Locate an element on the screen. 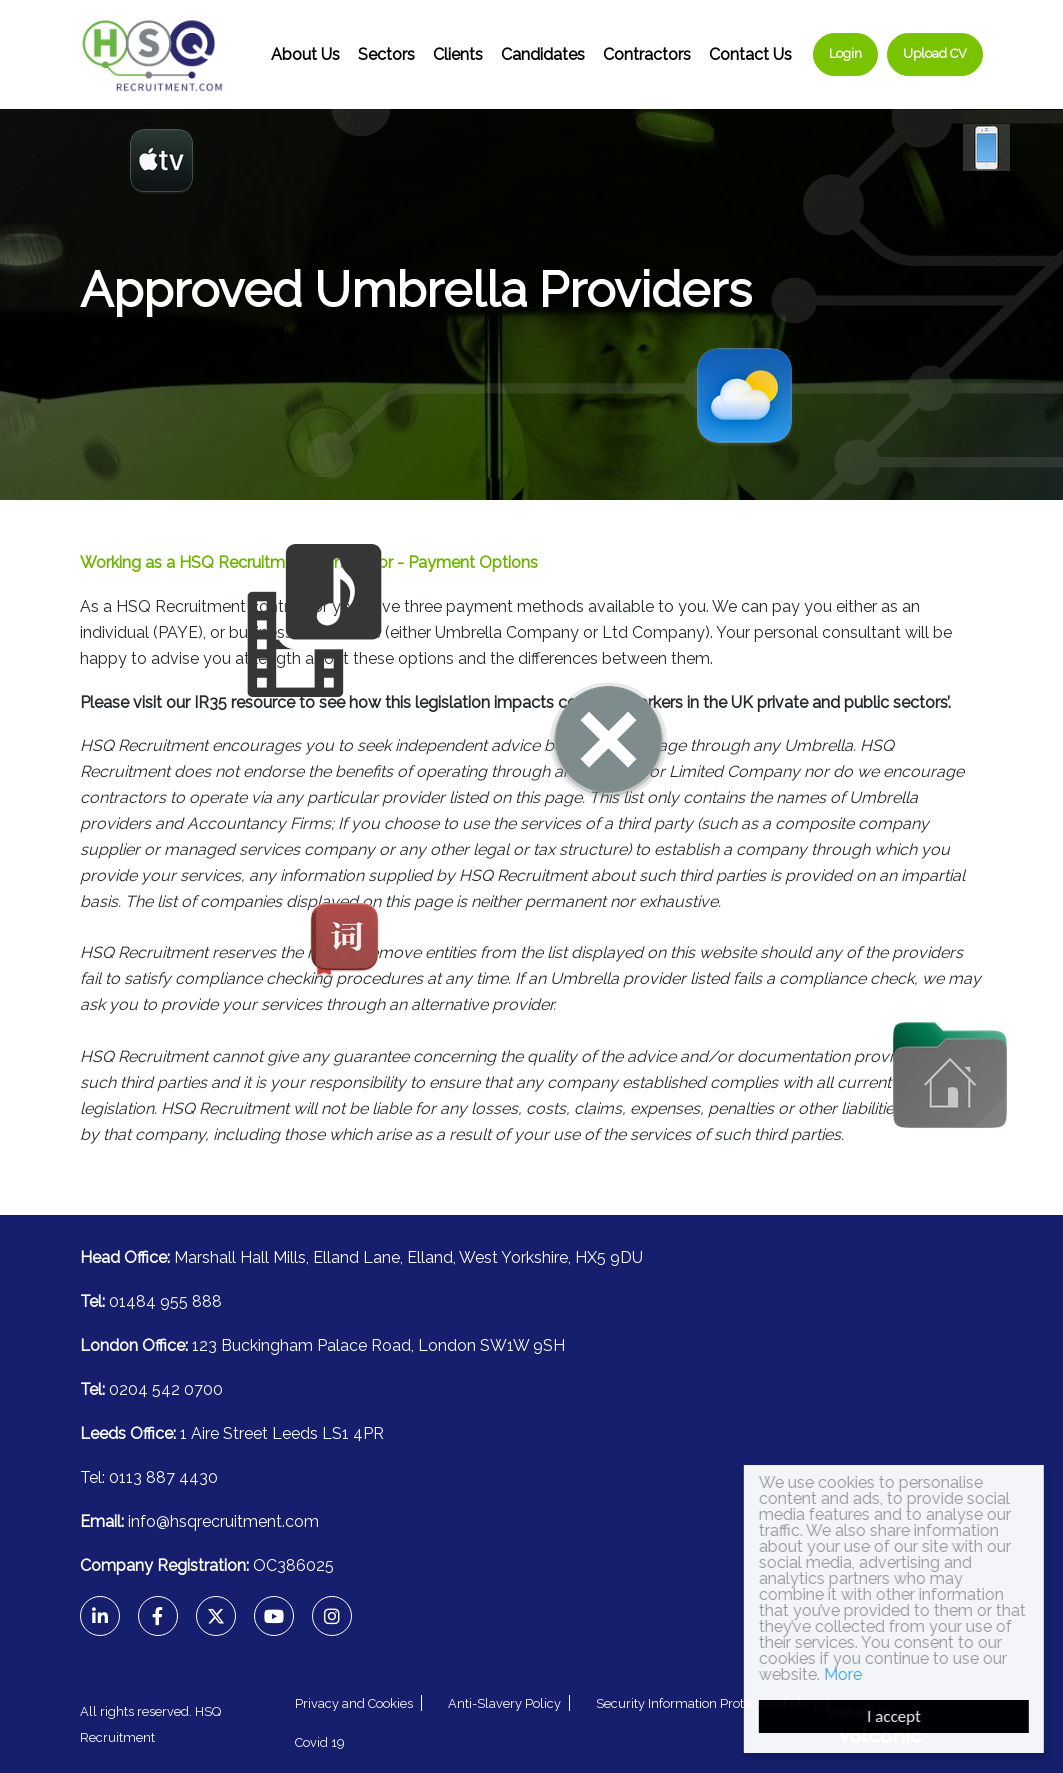  open the Books app is located at coordinates (234, 266).